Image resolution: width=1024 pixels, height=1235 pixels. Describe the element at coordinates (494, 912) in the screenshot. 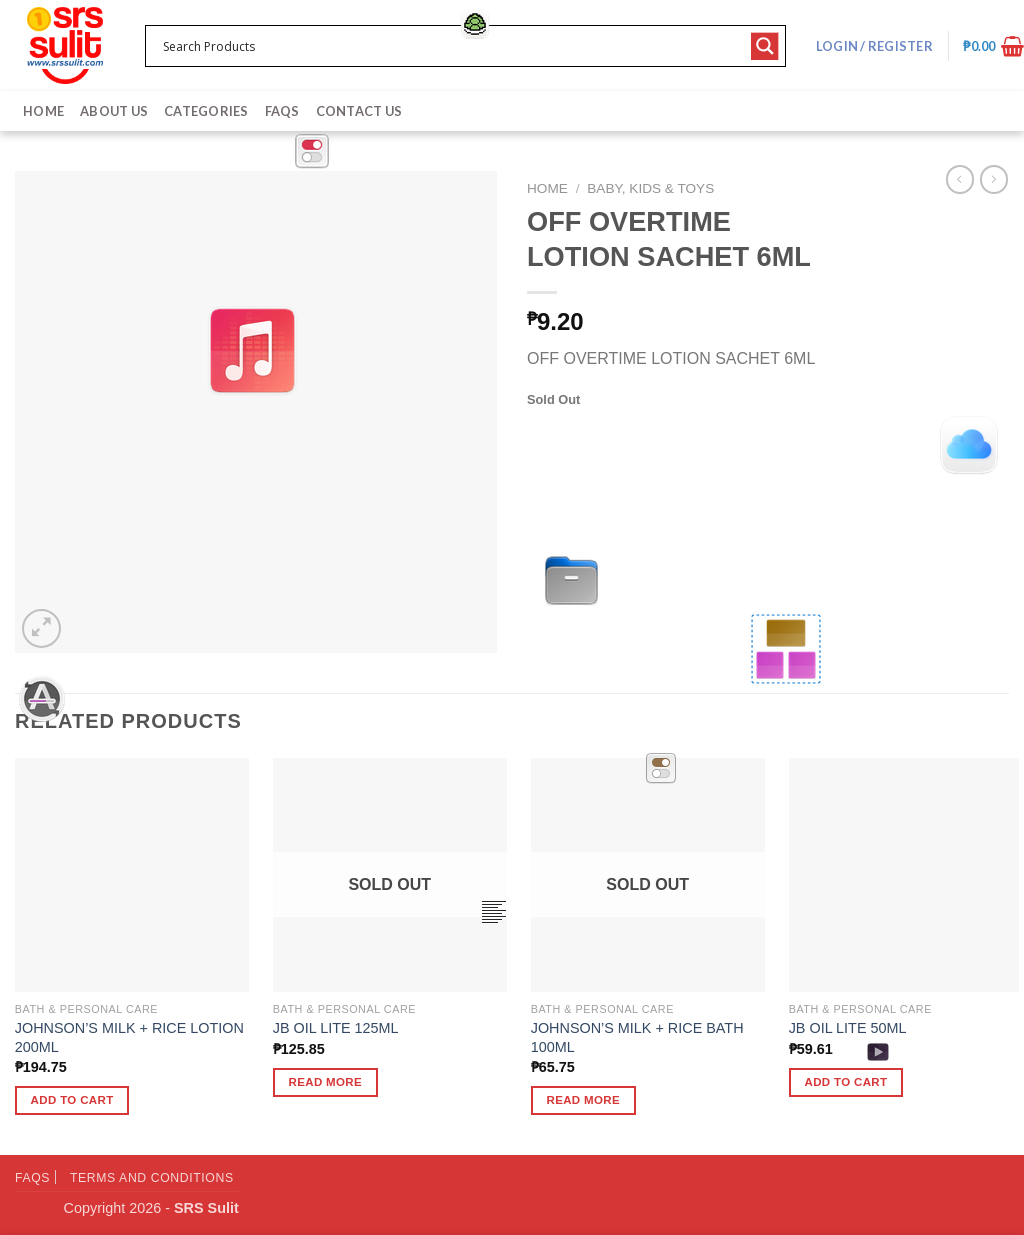

I see `align text to the left` at that location.